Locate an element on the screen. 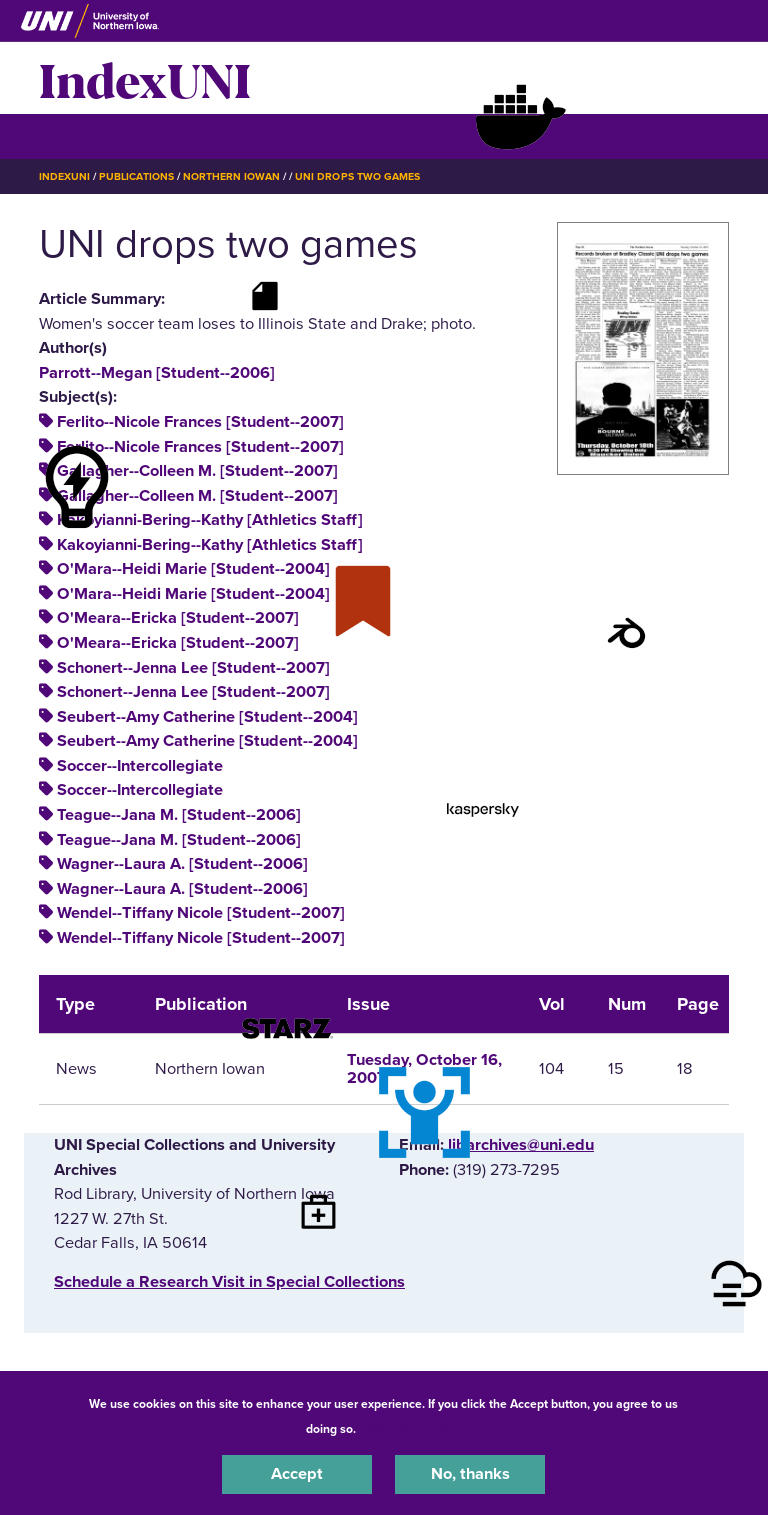 Image resolution: width=768 pixels, height=1515 pixels. scan or verify body biometrics is located at coordinates (424, 1112).